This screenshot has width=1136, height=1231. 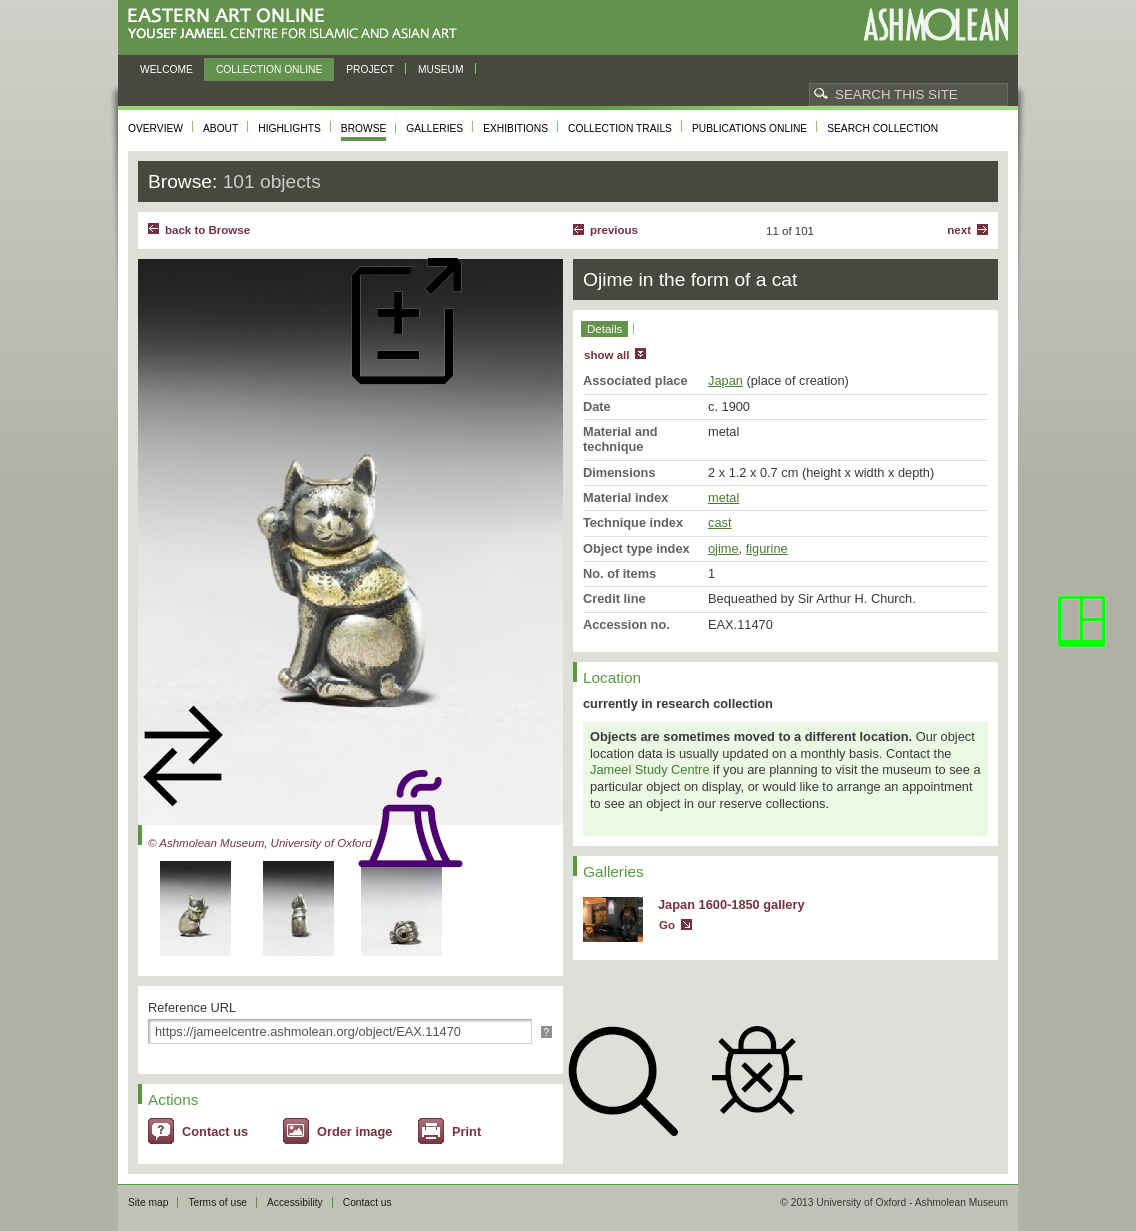 I want to click on start debugging mode, so click(x=757, y=1071).